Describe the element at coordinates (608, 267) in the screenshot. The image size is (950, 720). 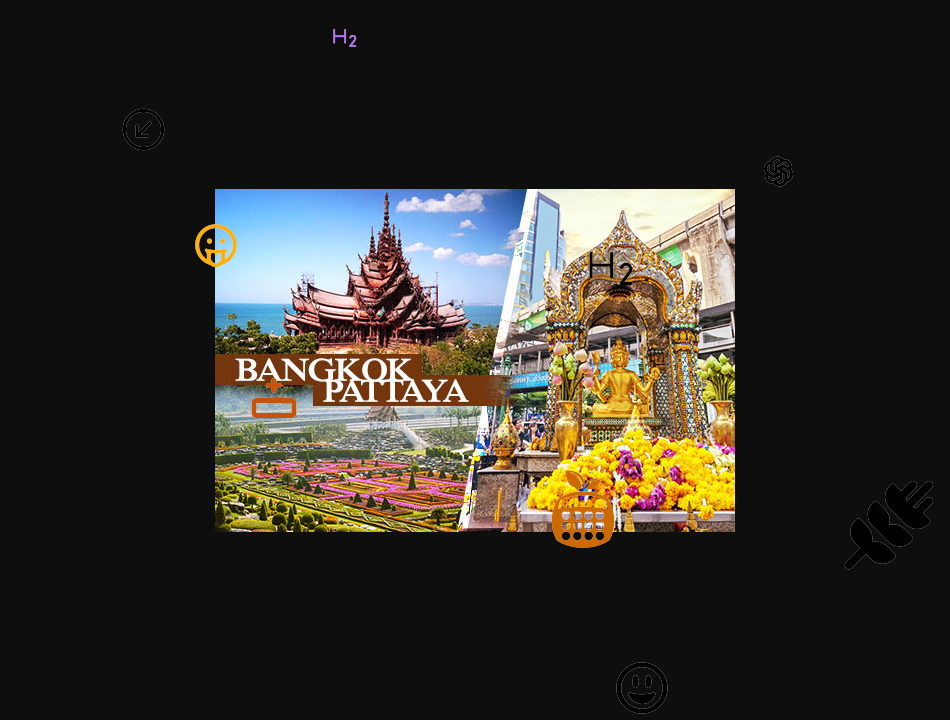
I see `format text as heading level 2` at that location.